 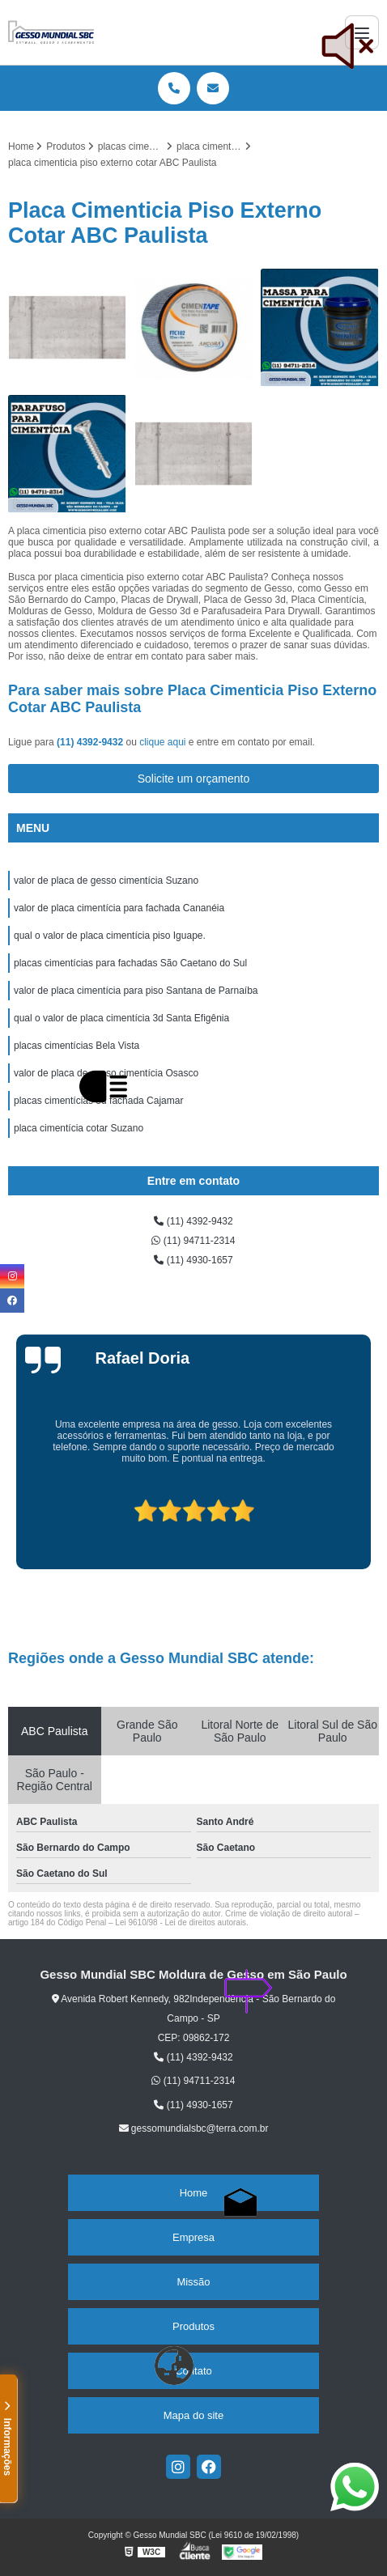 I want to click on view asia-pacific region settings, so click(x=174, y=2366).